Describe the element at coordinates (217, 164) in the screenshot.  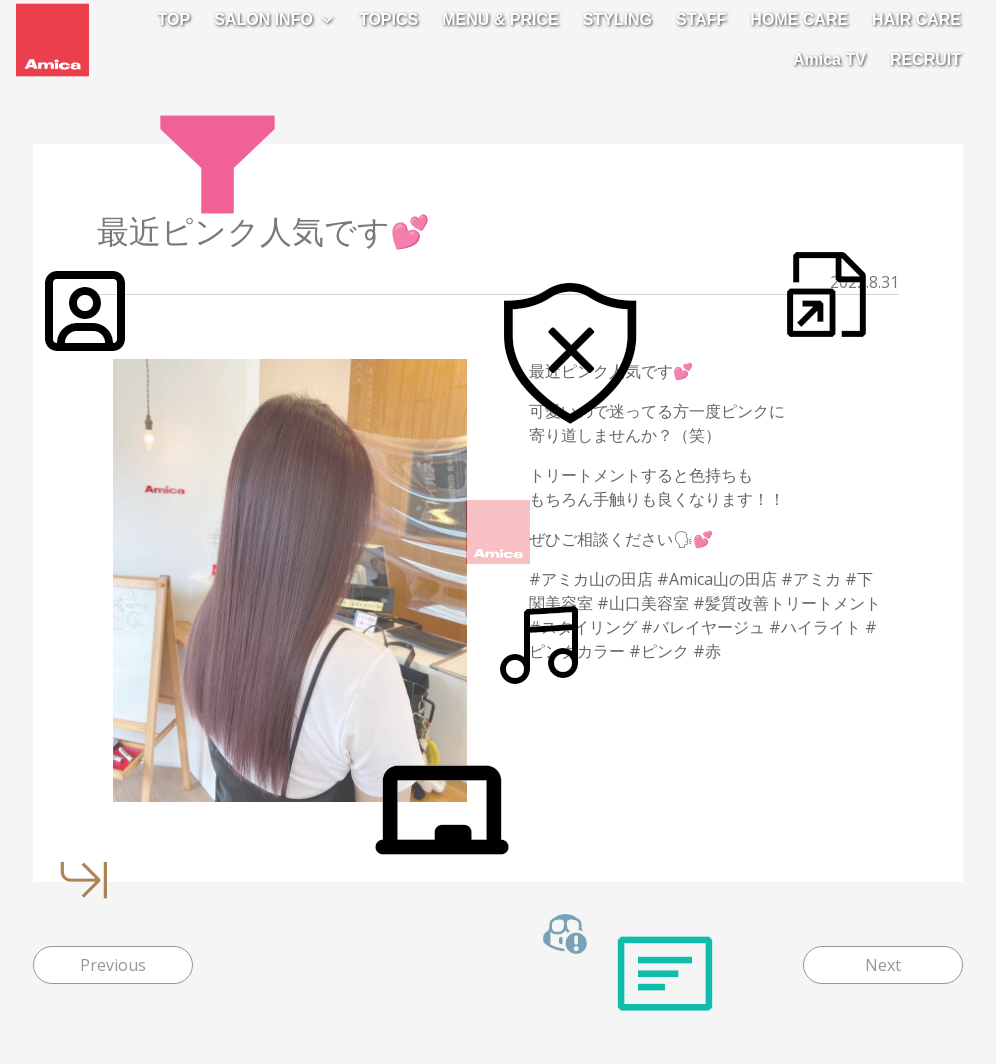
I see `filter list or search results` at that location.